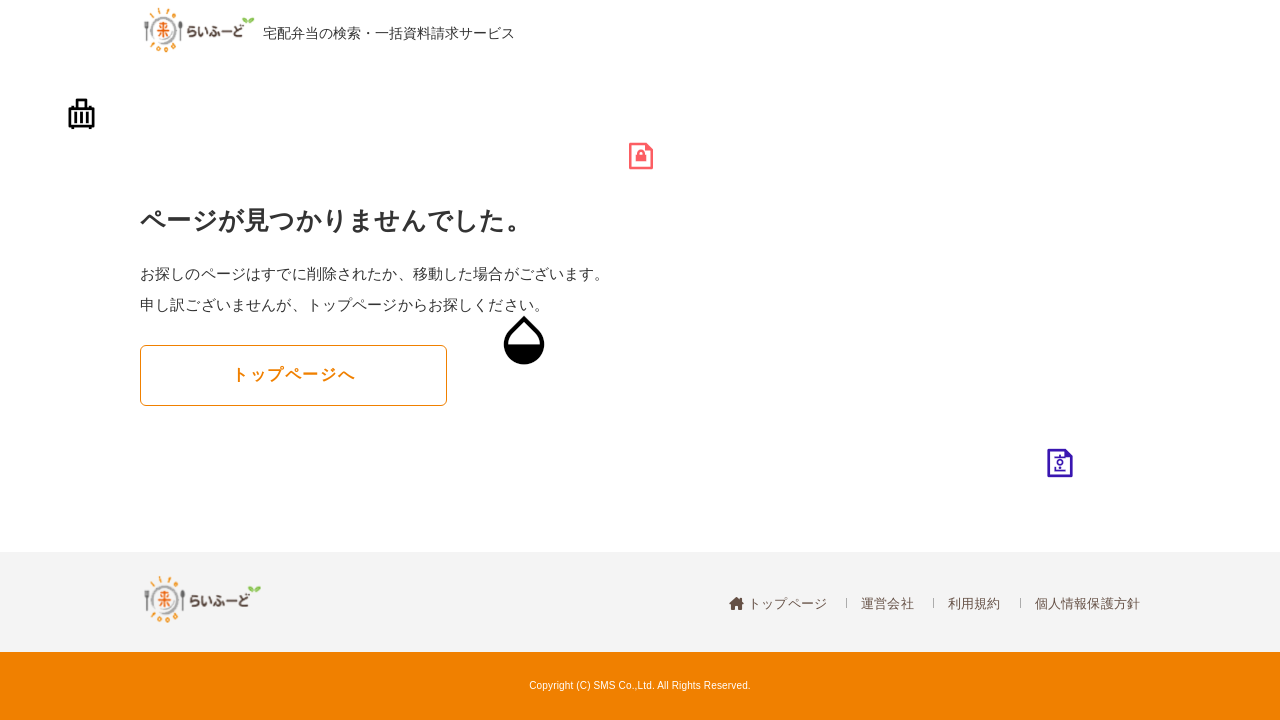  I want to click on adjust color contrast settings, so click(524, 342).